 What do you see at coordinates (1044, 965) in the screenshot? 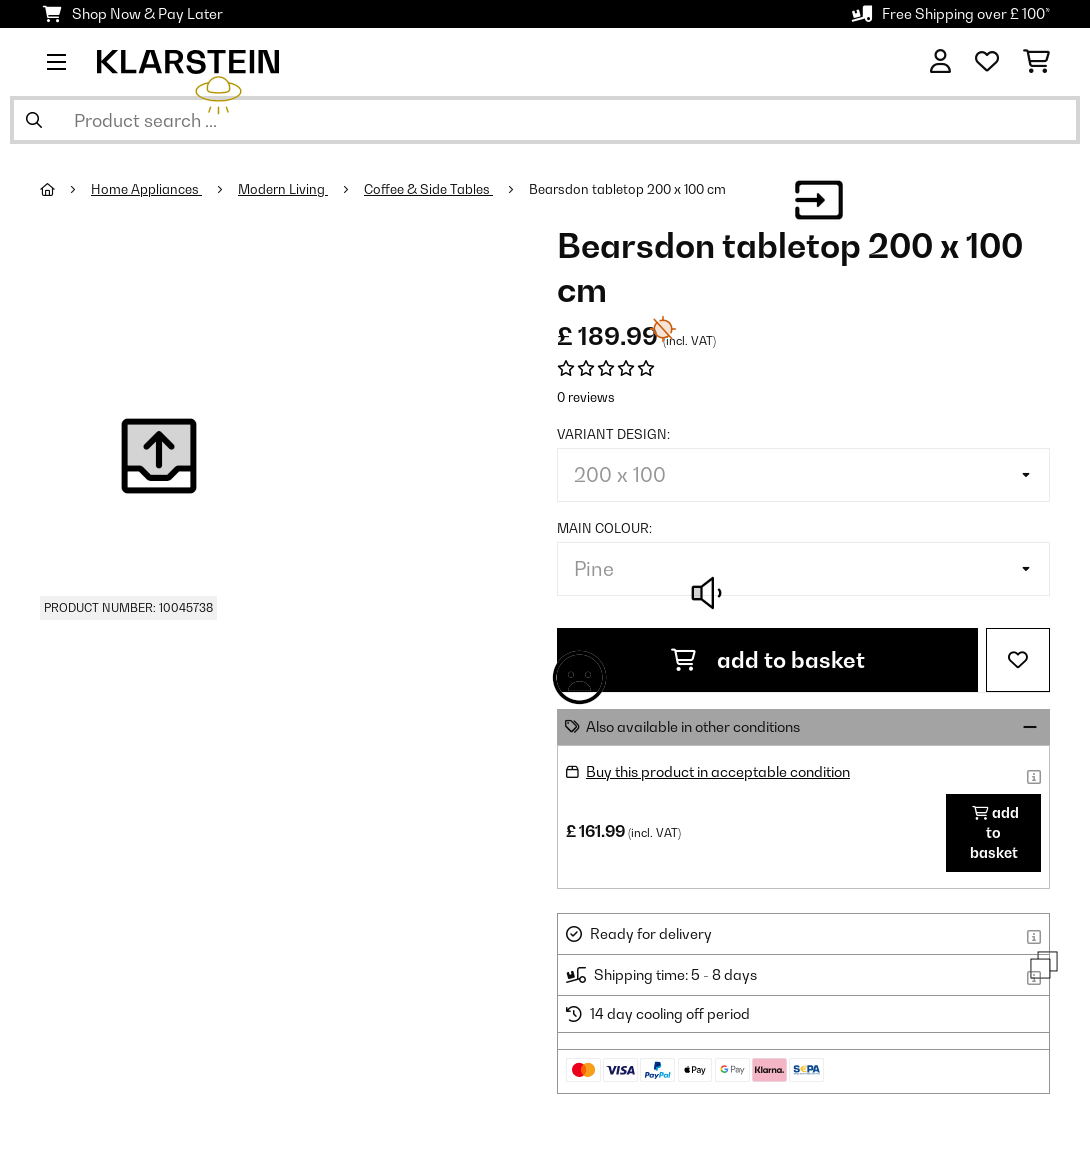
I see `copy to clipboard` at bounding box center [1044, 965].